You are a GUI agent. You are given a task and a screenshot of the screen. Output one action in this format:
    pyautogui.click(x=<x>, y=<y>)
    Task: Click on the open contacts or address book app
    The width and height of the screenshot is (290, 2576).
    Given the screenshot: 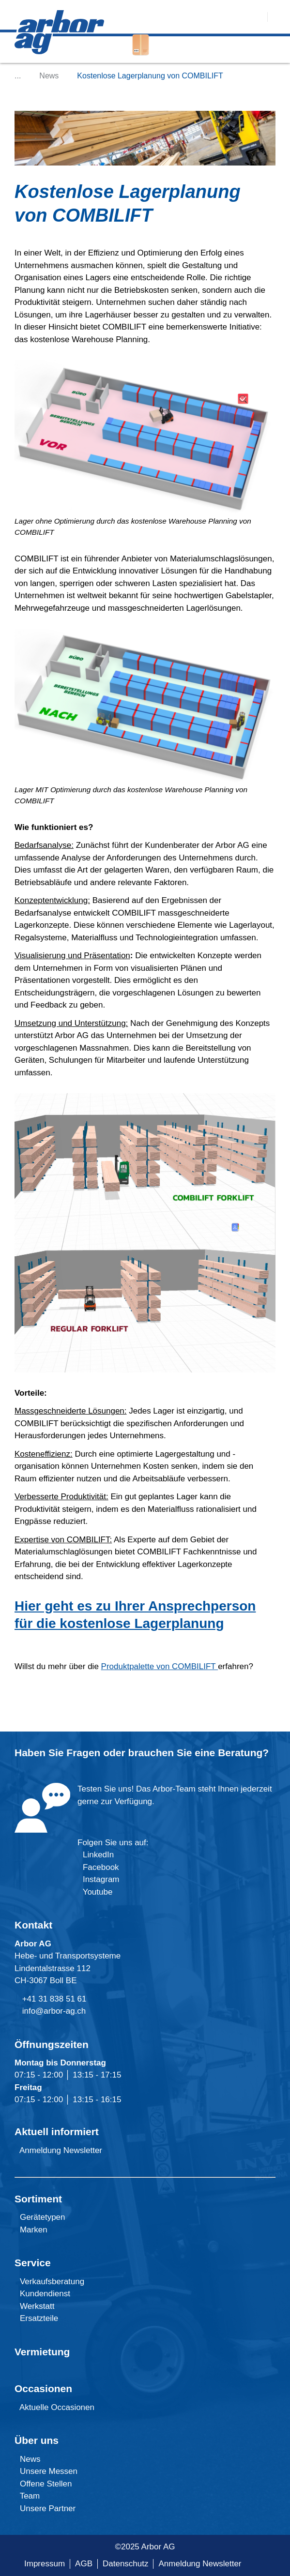 What is the action you would take?
    pyautogui.click(x=235, y=1227)
    